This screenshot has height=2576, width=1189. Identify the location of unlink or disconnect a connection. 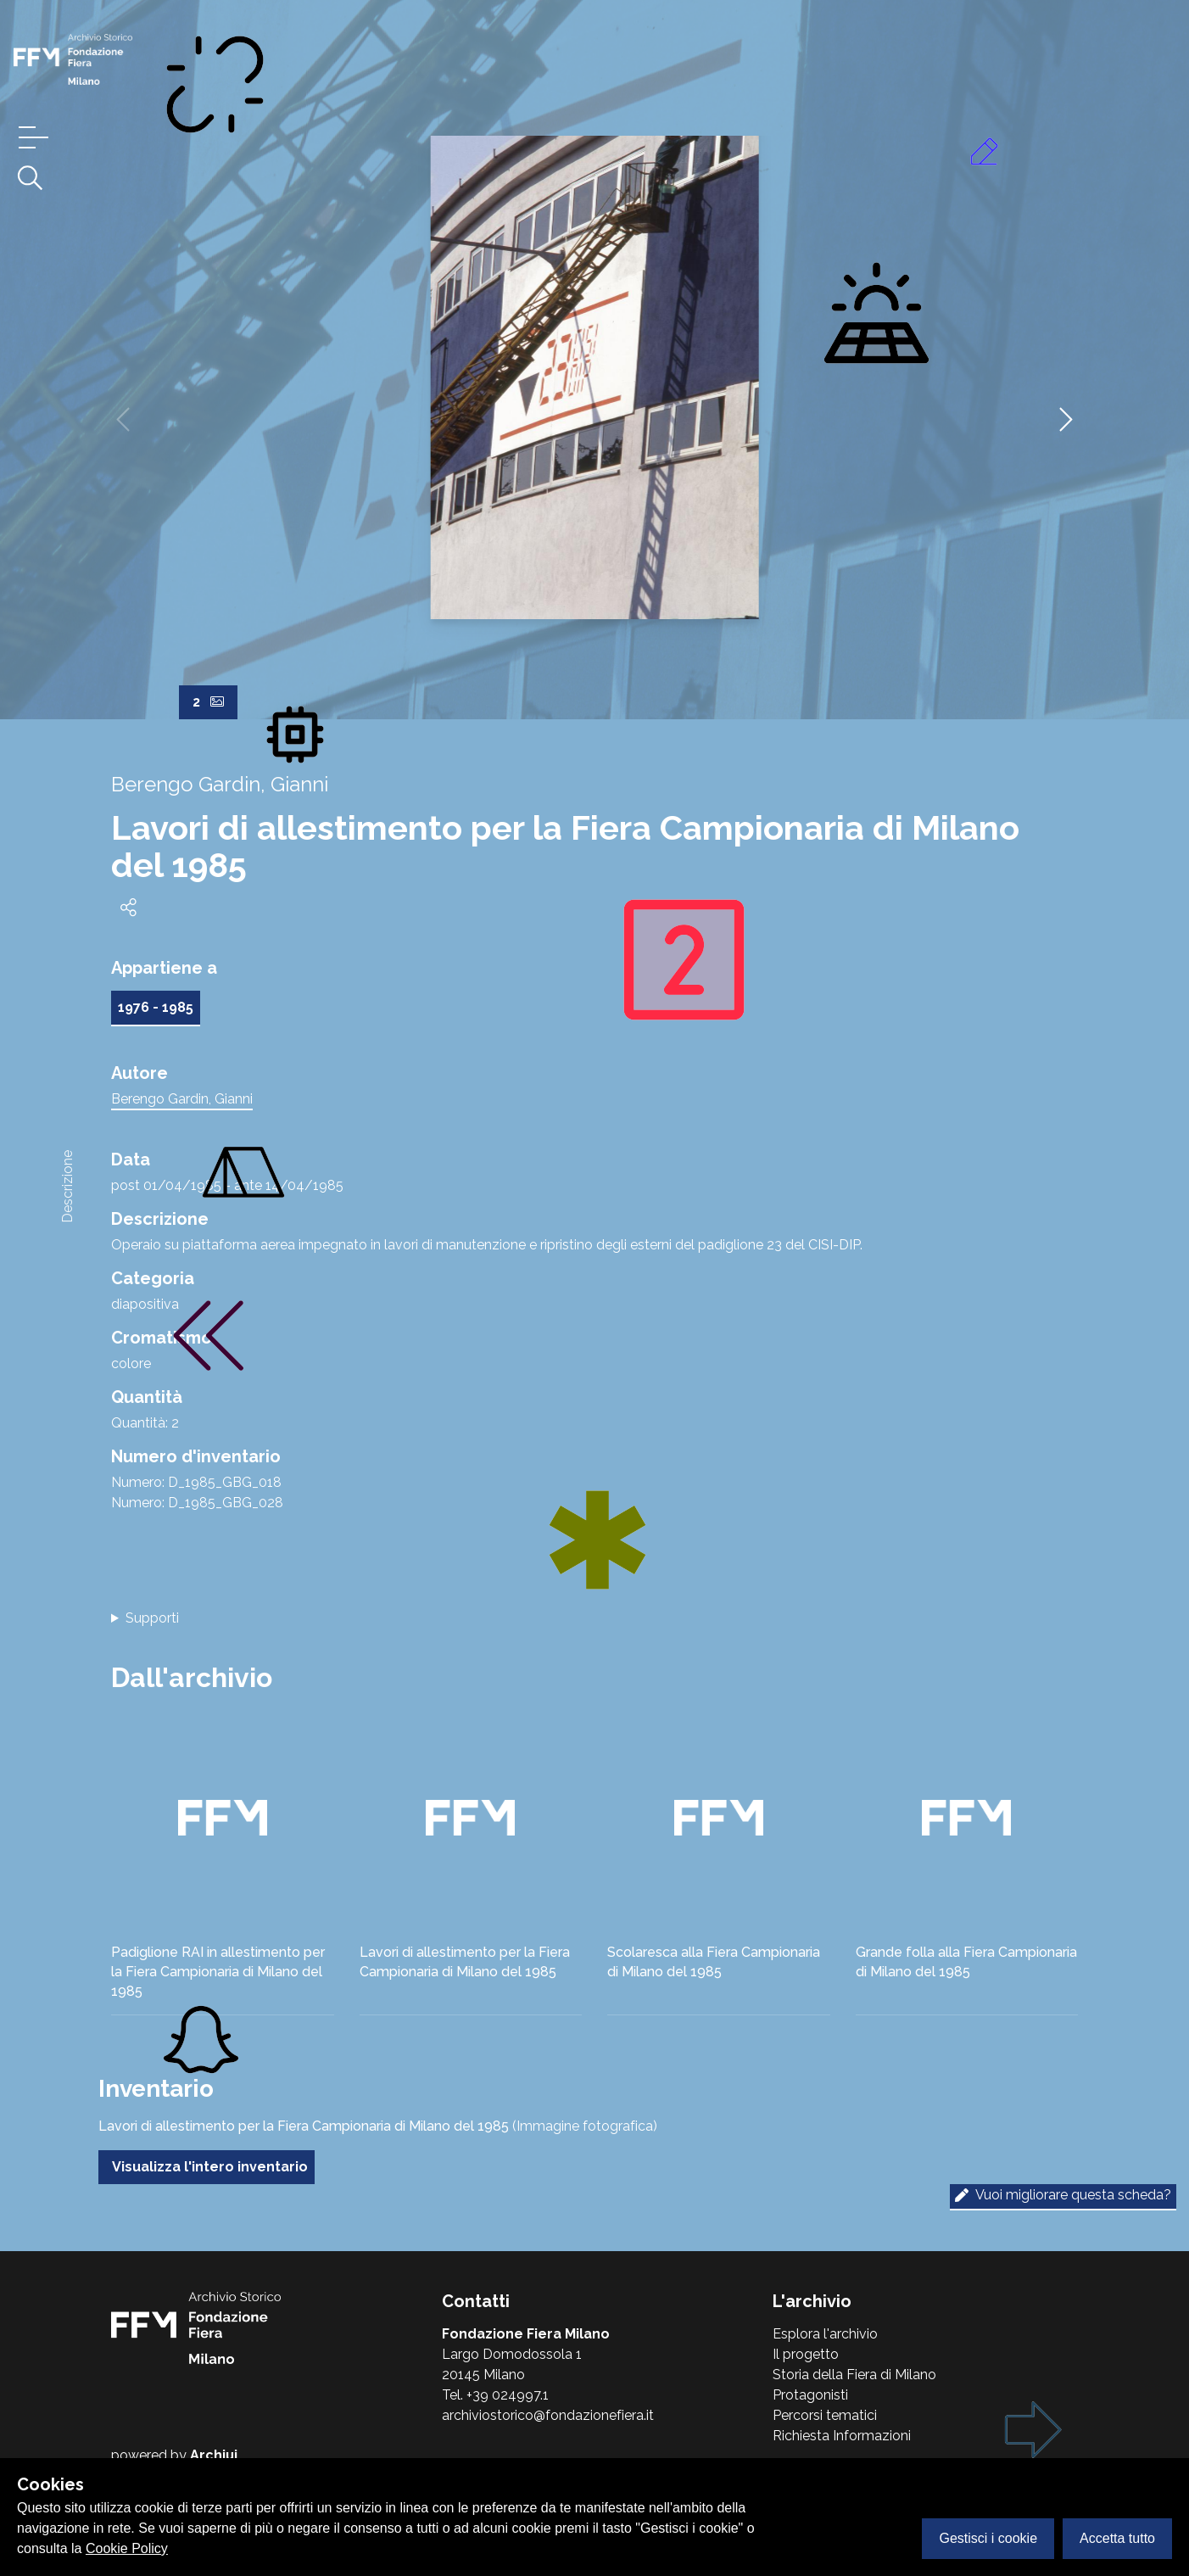
(215, 84).